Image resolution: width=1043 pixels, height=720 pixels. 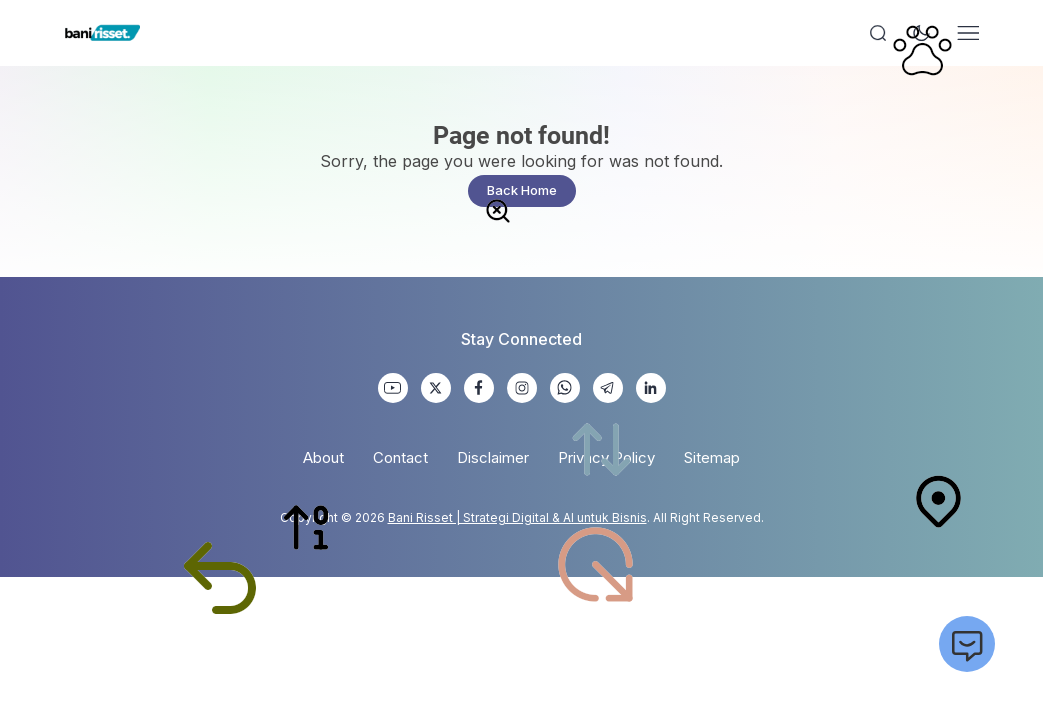 What do you see at coordinates (308, 527) in the screenshot?
I see `sort in ascending numerical order` at bounding box center [308, 527].